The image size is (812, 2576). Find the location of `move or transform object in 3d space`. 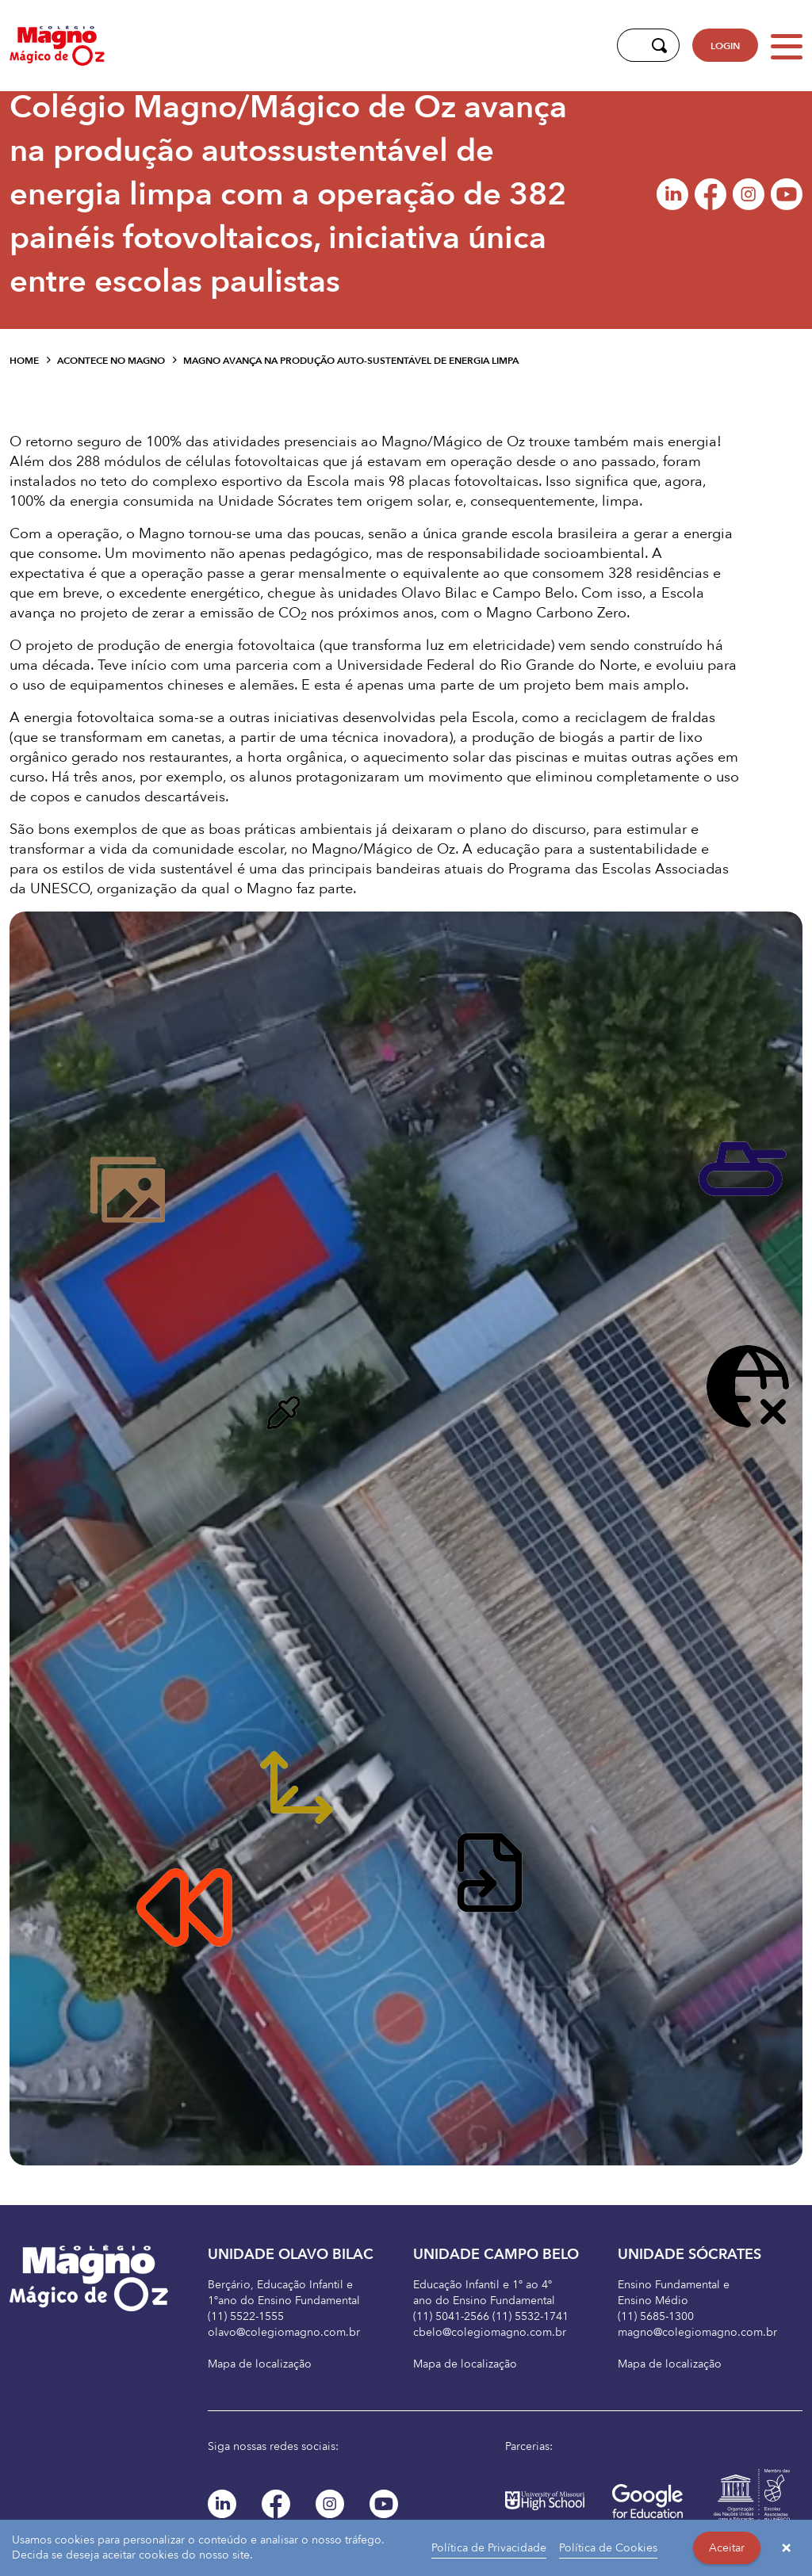

move or transform object in 3d space is located at coordinates (298, 1786).